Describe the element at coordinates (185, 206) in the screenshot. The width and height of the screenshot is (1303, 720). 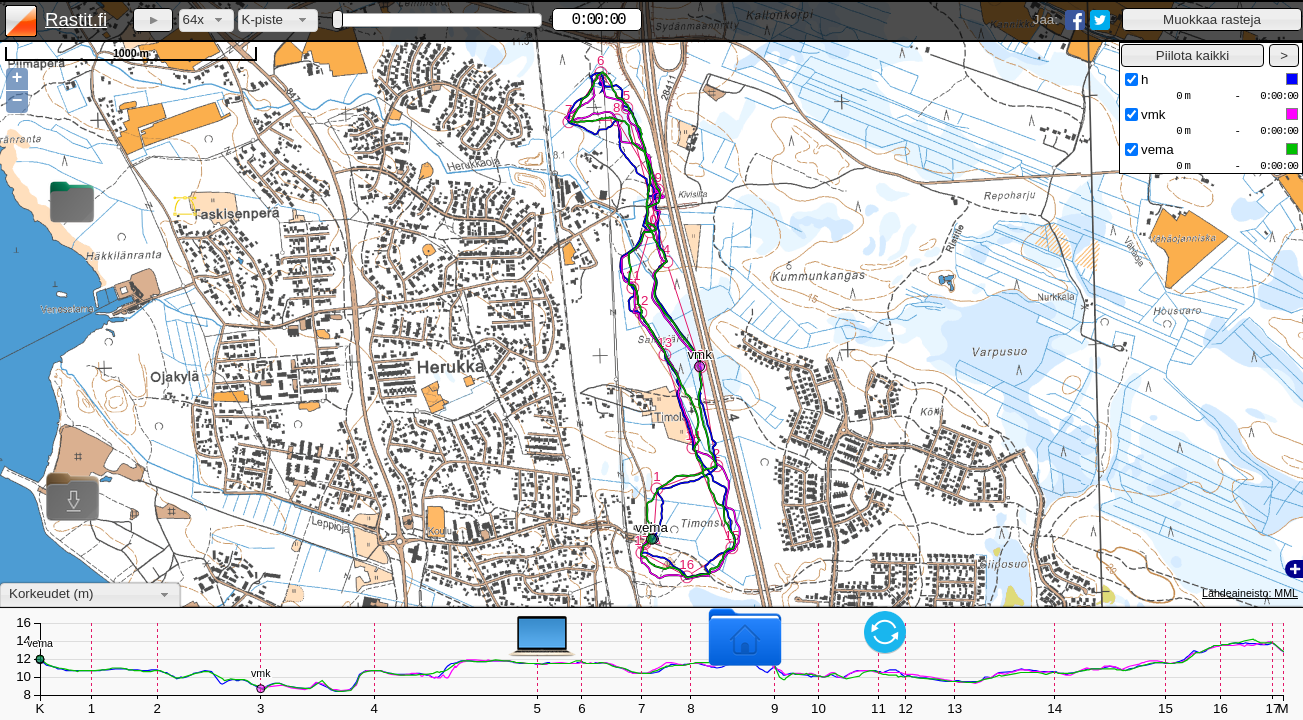
I see `access shape library in iMovie` at that location.